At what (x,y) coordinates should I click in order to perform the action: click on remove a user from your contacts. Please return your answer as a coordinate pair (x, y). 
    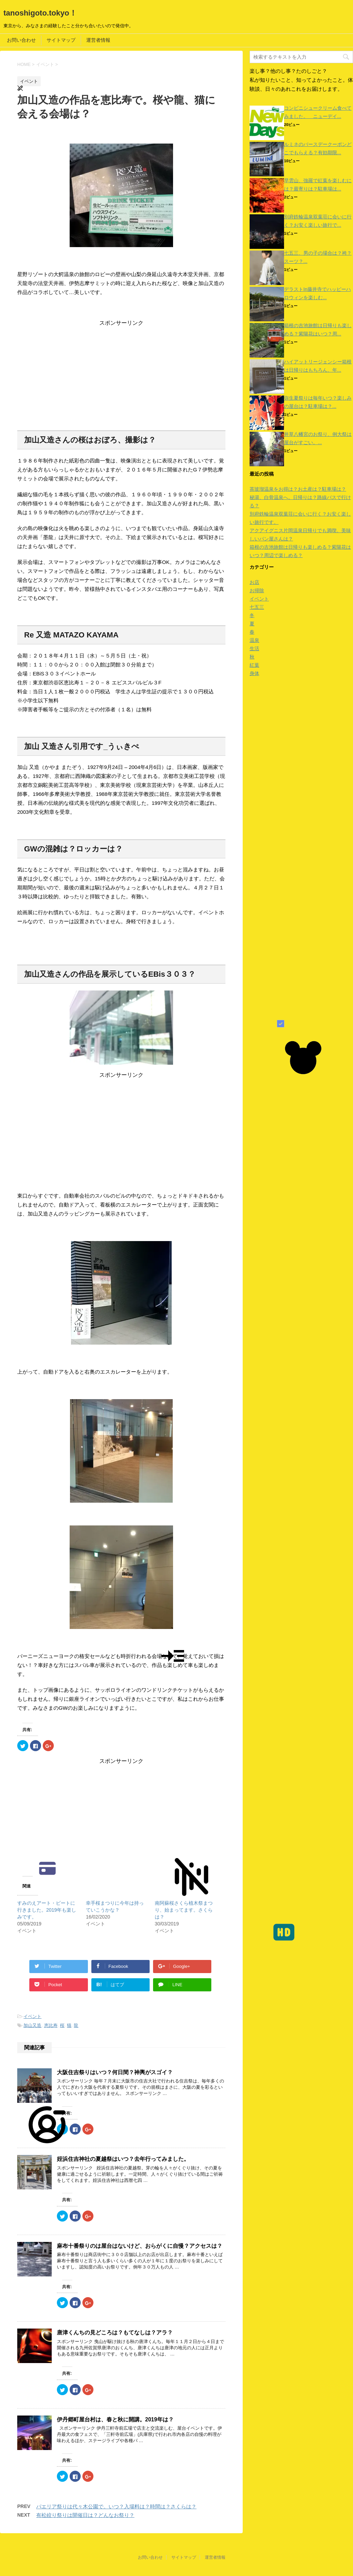
    Looking at the image, I should click on (47, 2125).